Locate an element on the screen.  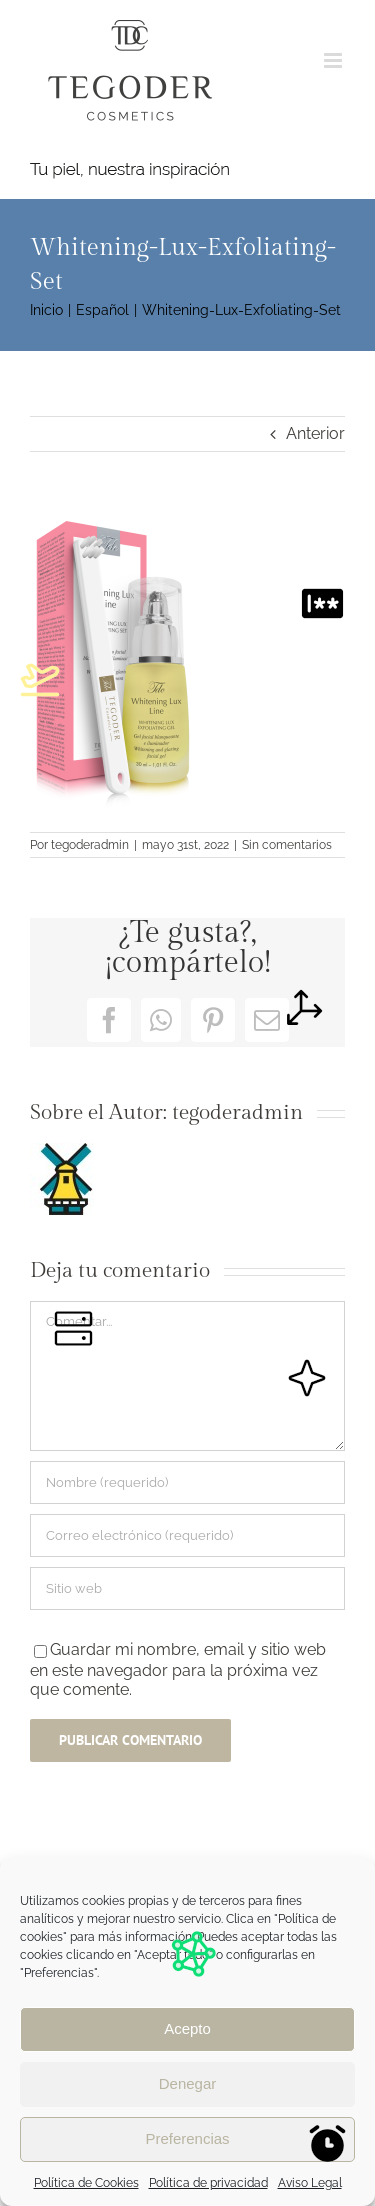
access storage or server settings is located at coordinates (73, 1328).